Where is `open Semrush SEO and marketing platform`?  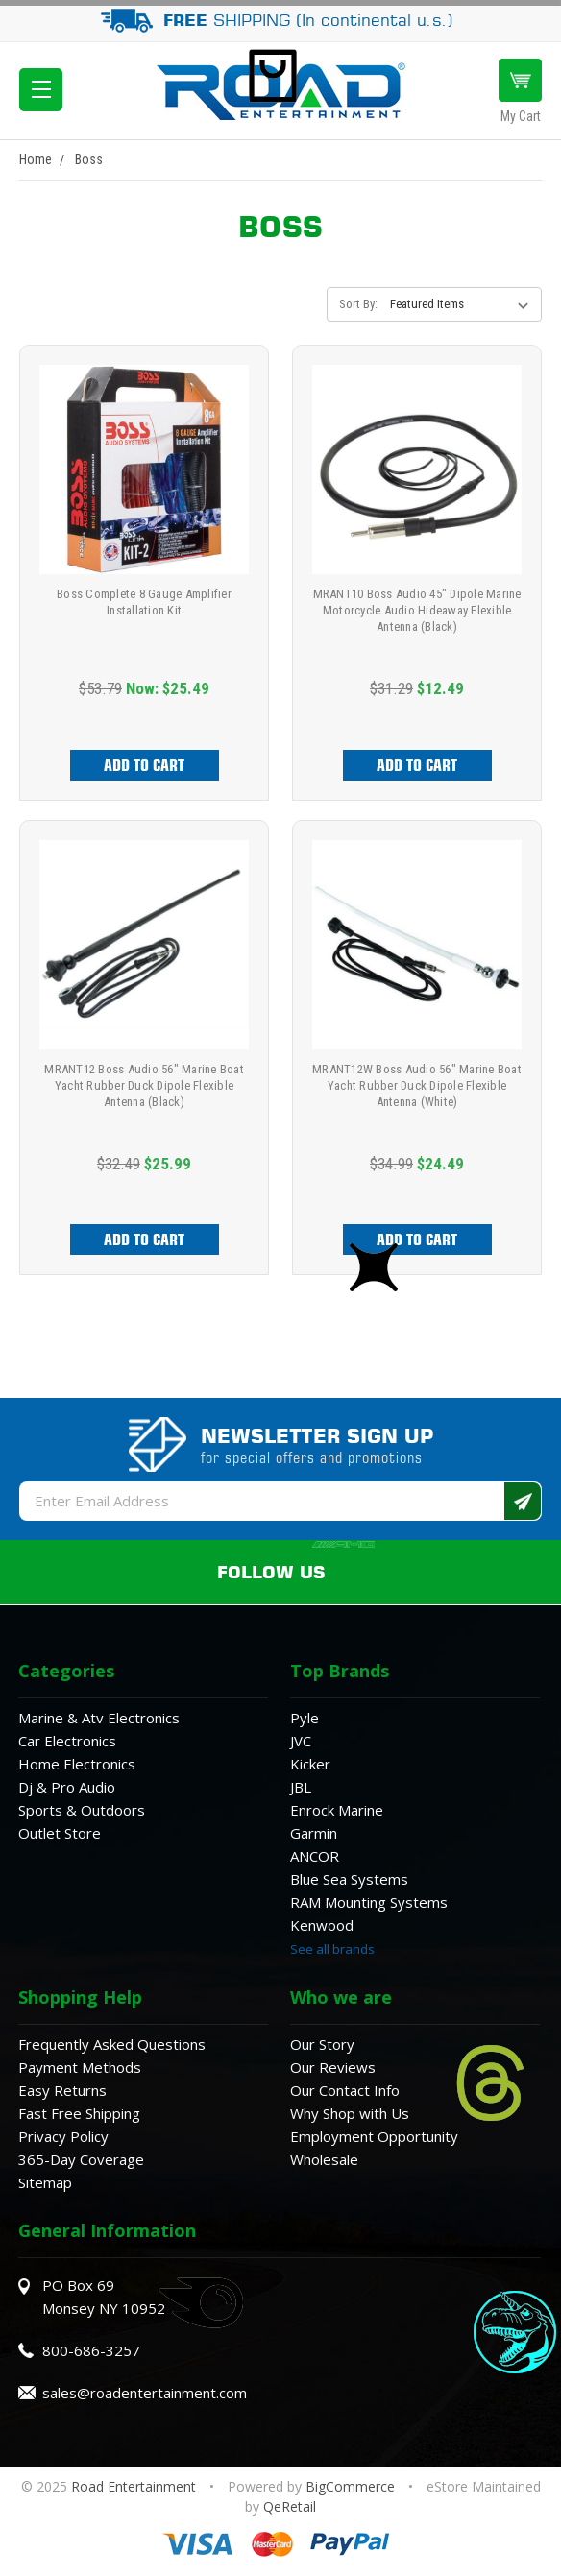 open Semrush SEO and marketing platform is located at coordinates (201, 2302).